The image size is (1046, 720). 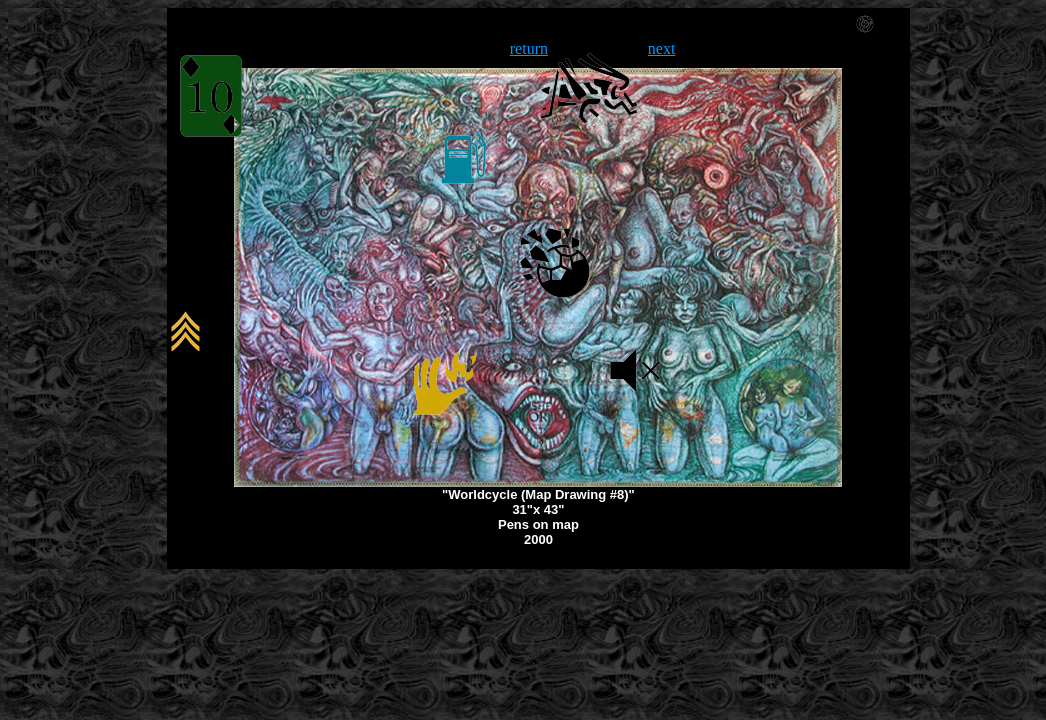 I want to click on indicates sergeant rank or military status, so click(x=185, y=331).